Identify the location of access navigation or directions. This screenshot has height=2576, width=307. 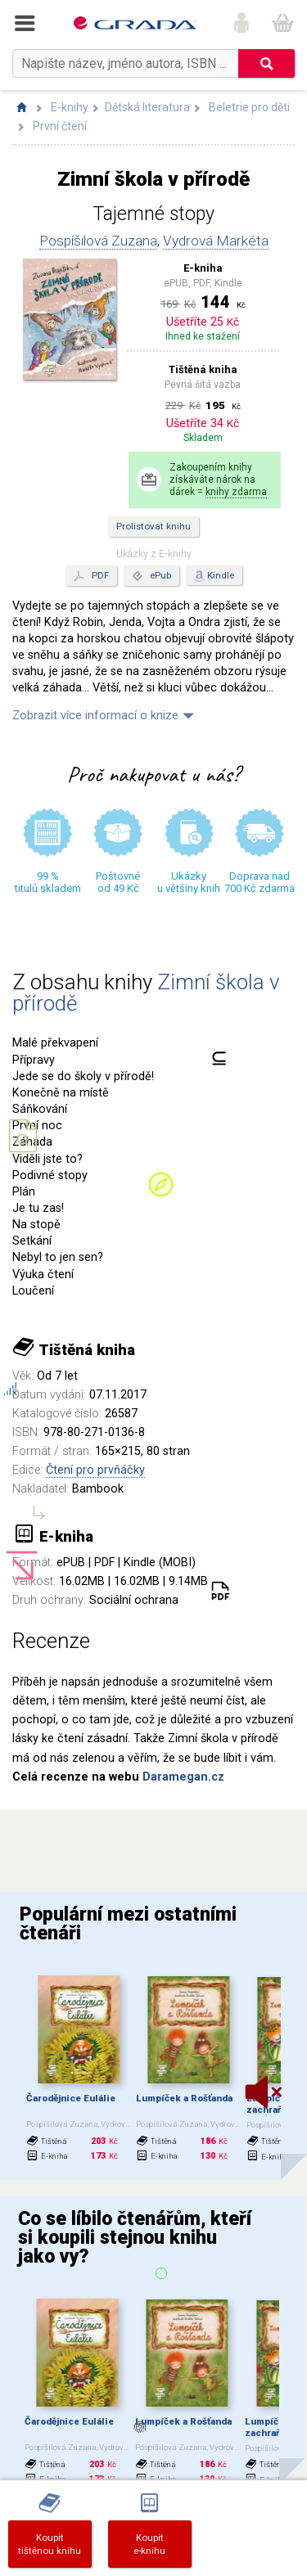
(160, 1184).